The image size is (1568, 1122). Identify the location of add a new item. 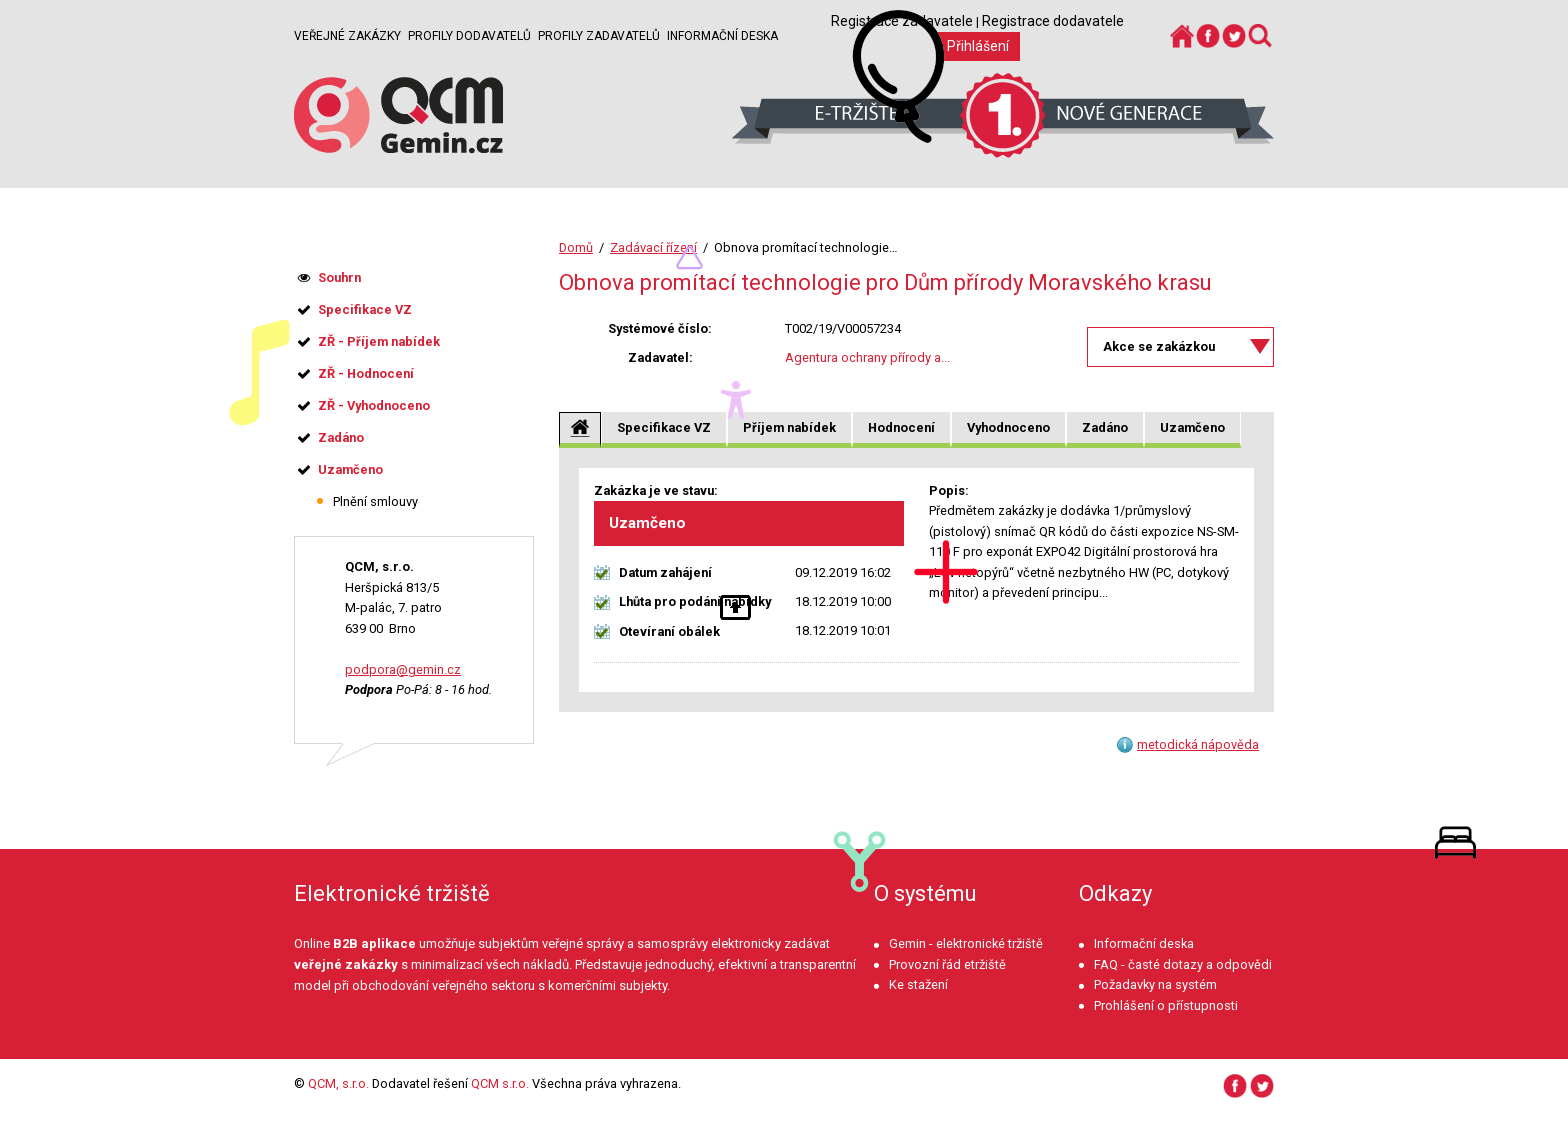
(946, 572).